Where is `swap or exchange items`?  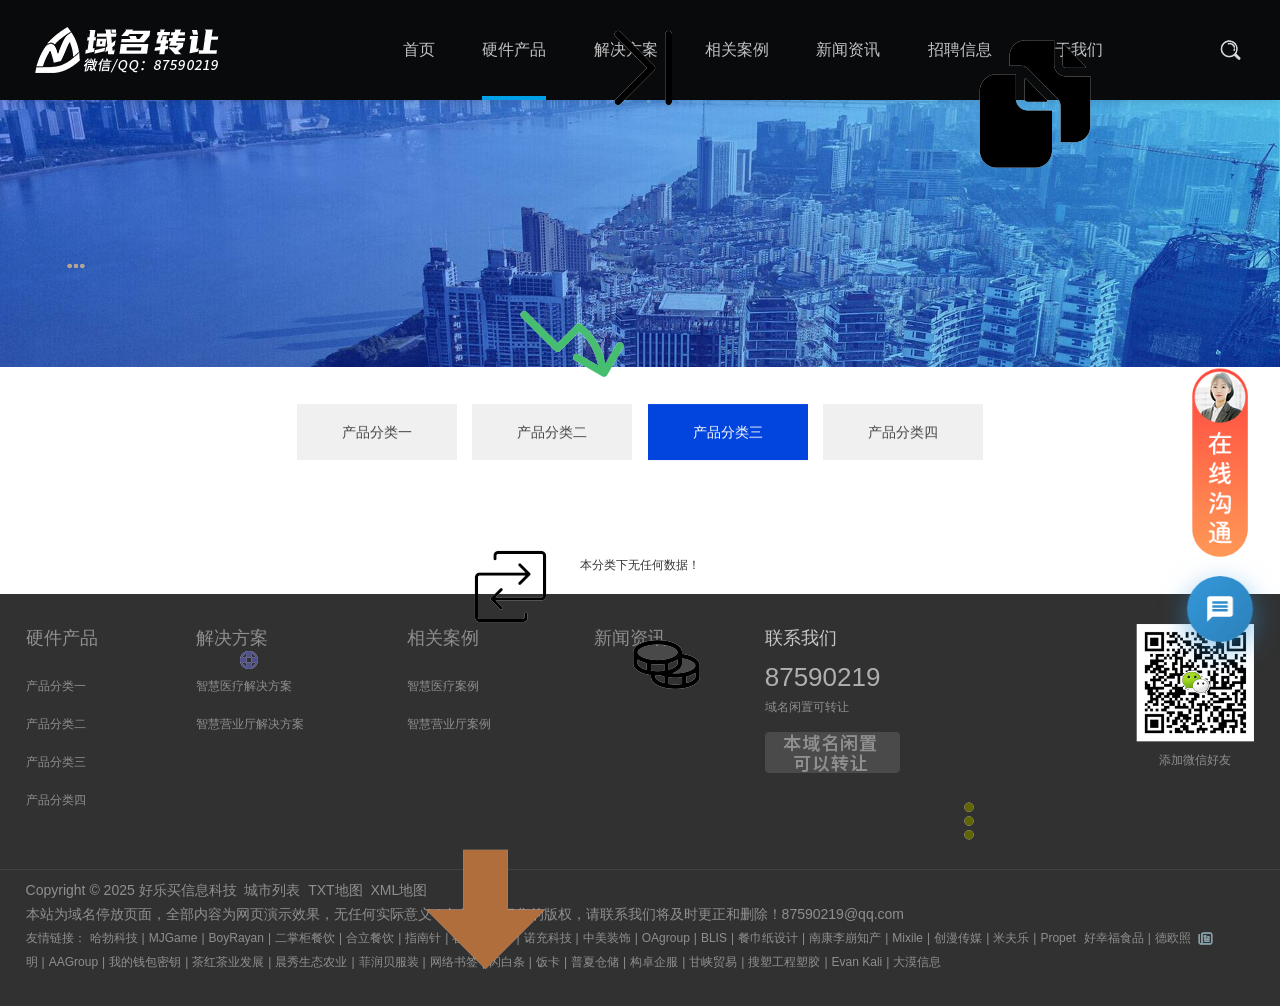 swap or exchange items is located at coordinates (510, 586).